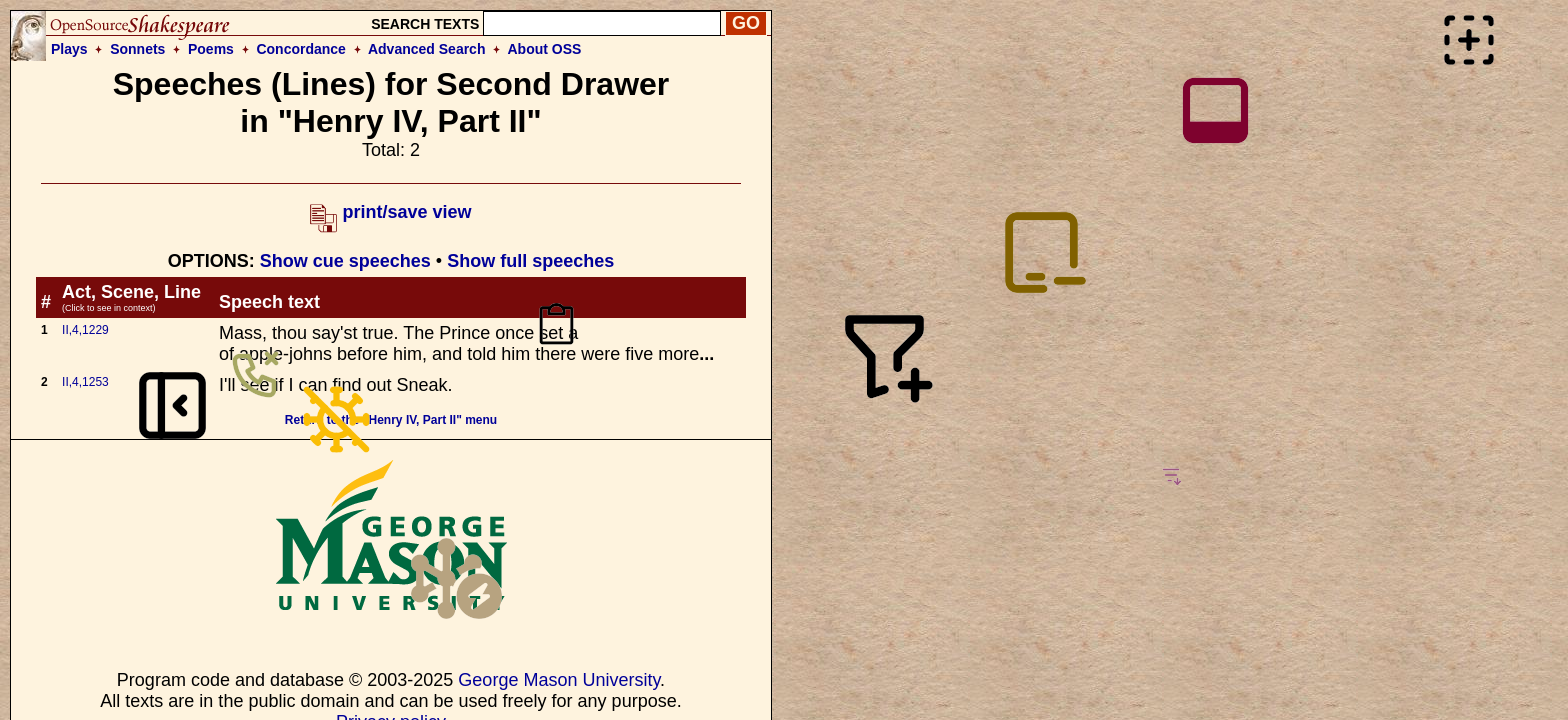  What do you see at coordinates (1469, 40) in the screenshot?
I see `add a new section to the document` at bounding box center [1469, 40].